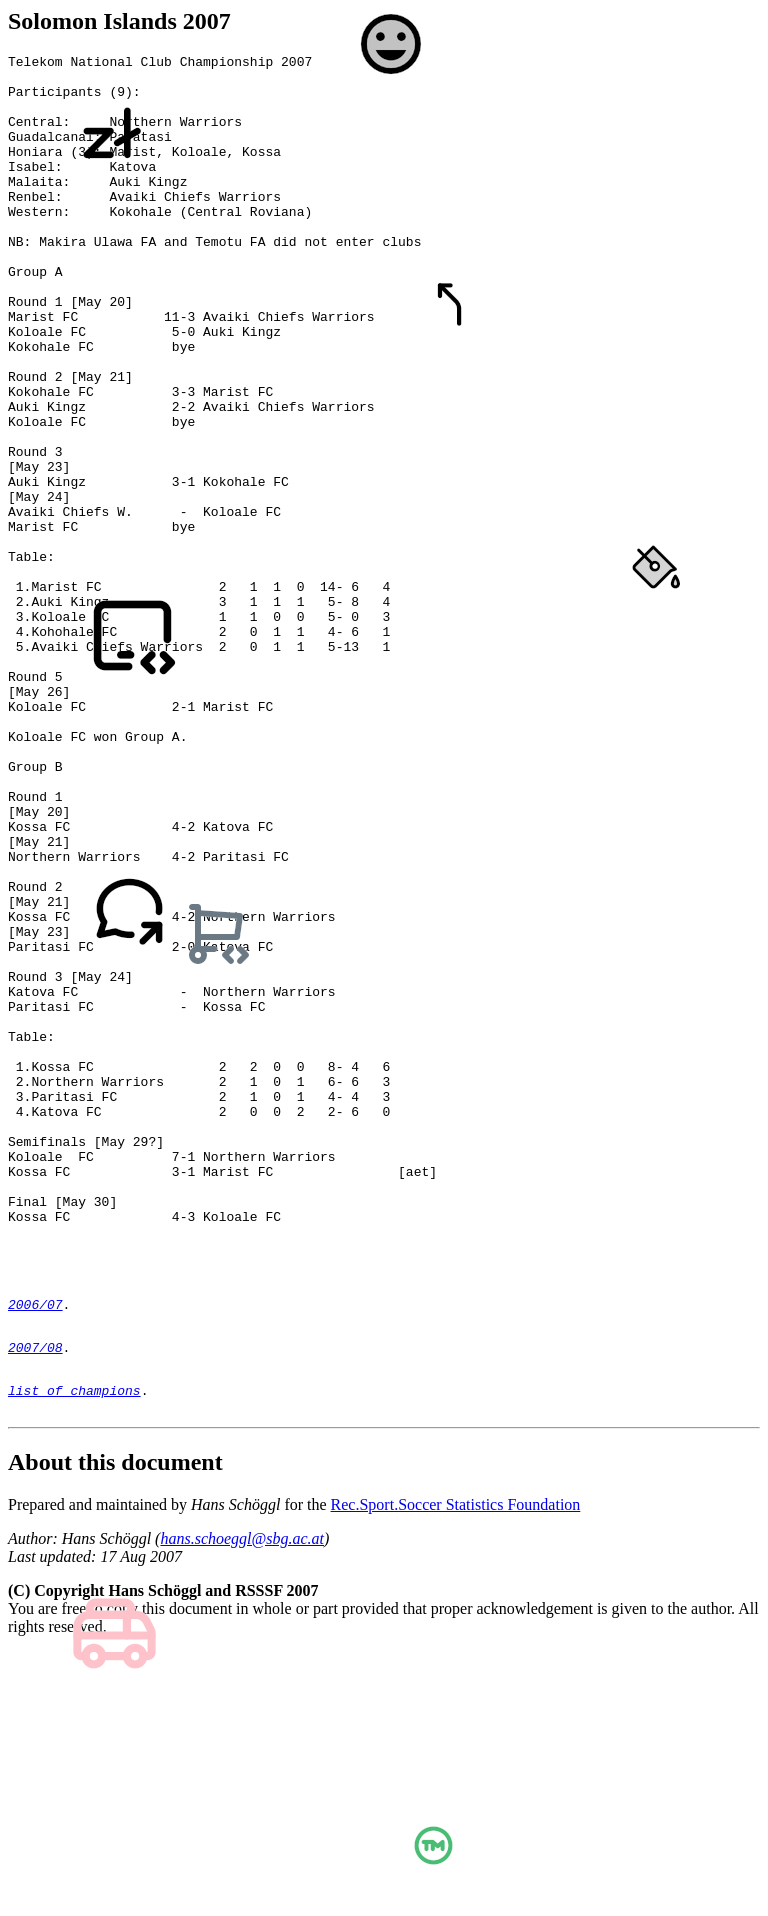 Image resolution: width=768 pixels, height=1916 pixels. Describe the element at coordinates (129, 908) in the screenshot. I see `share this conversation` at that location.